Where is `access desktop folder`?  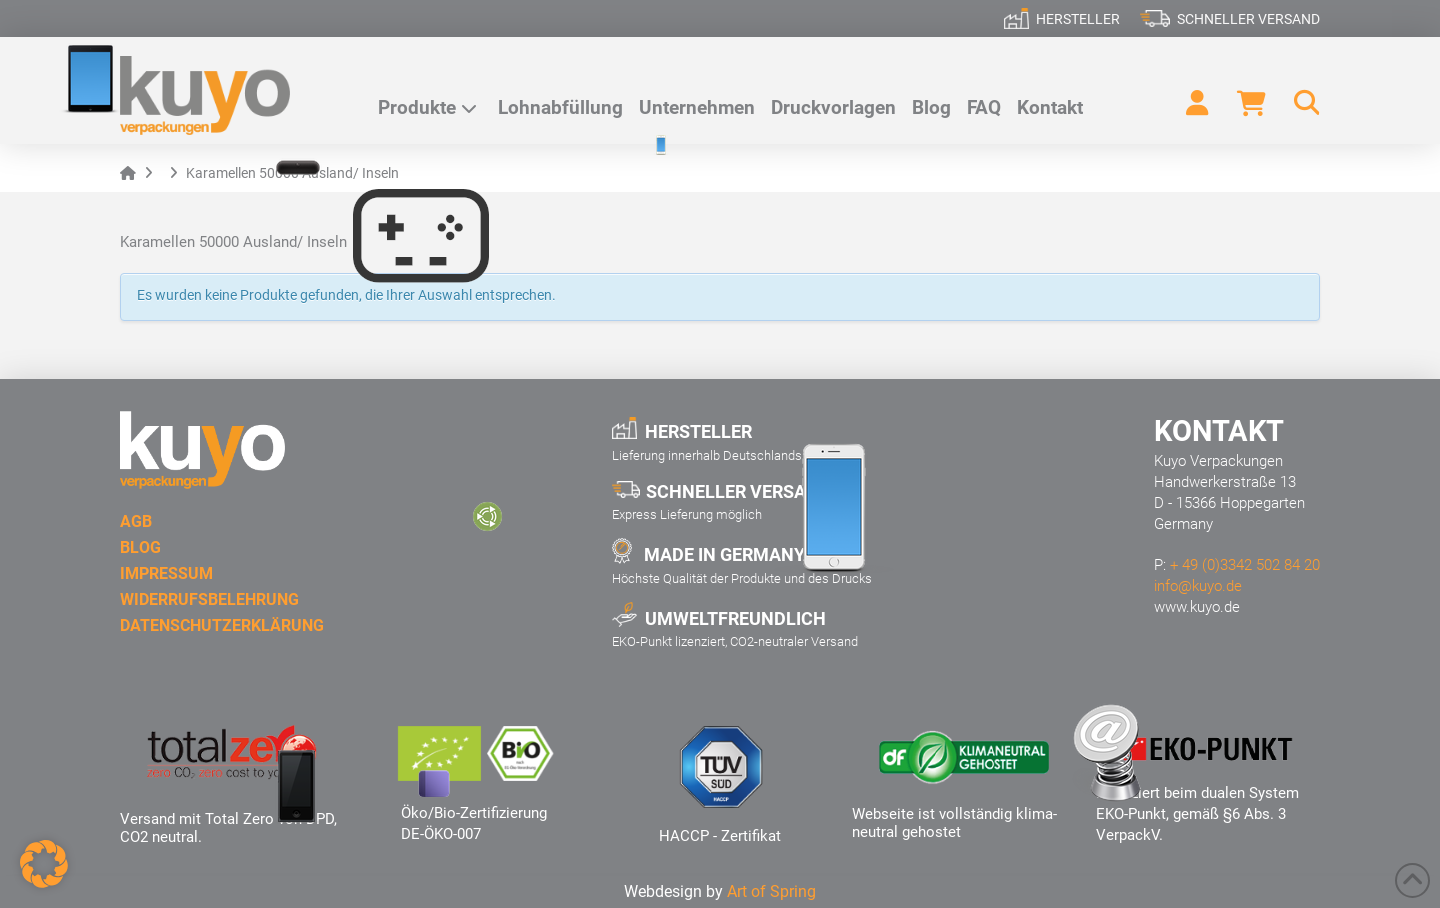 access desktop folder is located at coordinates (434, 783).